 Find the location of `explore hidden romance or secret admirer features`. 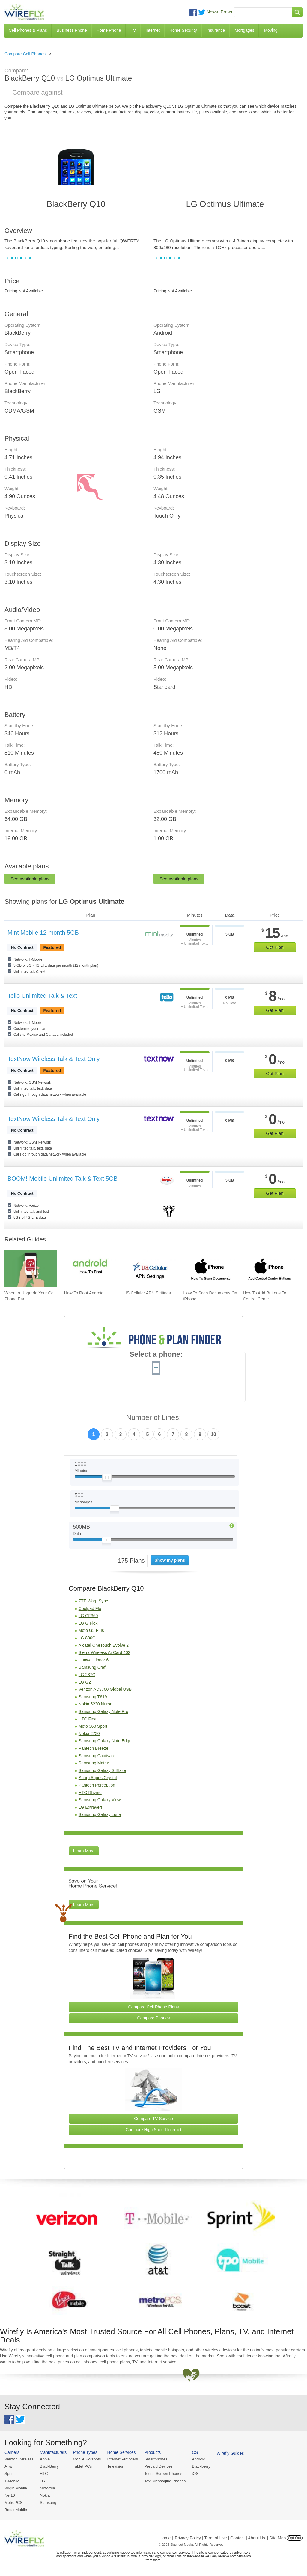

explore hidden romance or secret admirer features is located at coordinates (191, 2376).